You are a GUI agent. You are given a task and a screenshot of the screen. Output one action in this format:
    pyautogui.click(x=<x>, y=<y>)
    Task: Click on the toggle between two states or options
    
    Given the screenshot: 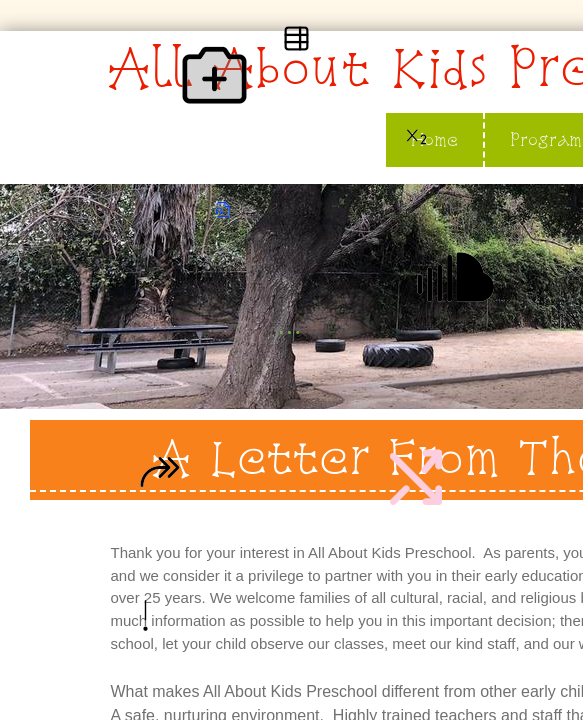 What is the action you would take?
    pyautogui.click(x=416, y=479)
    